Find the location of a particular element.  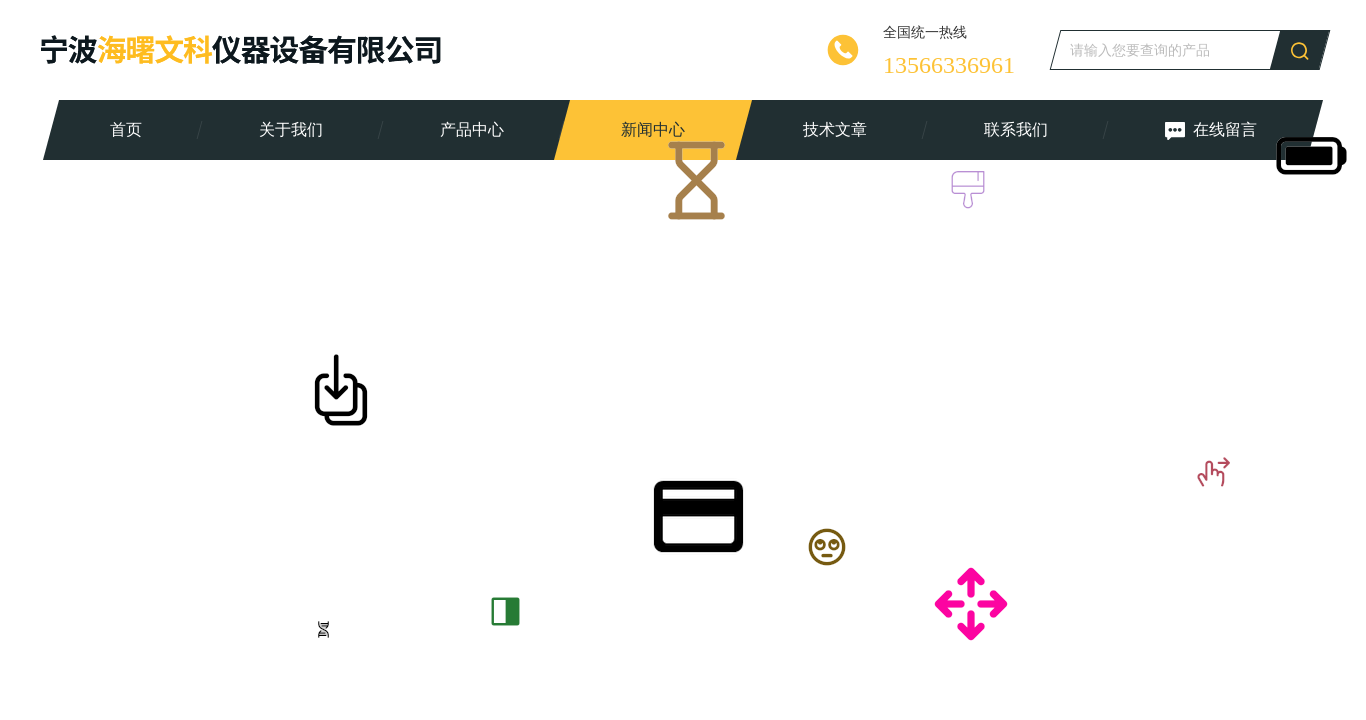

toggle between split-screen view is located at coordinates (505, 611).